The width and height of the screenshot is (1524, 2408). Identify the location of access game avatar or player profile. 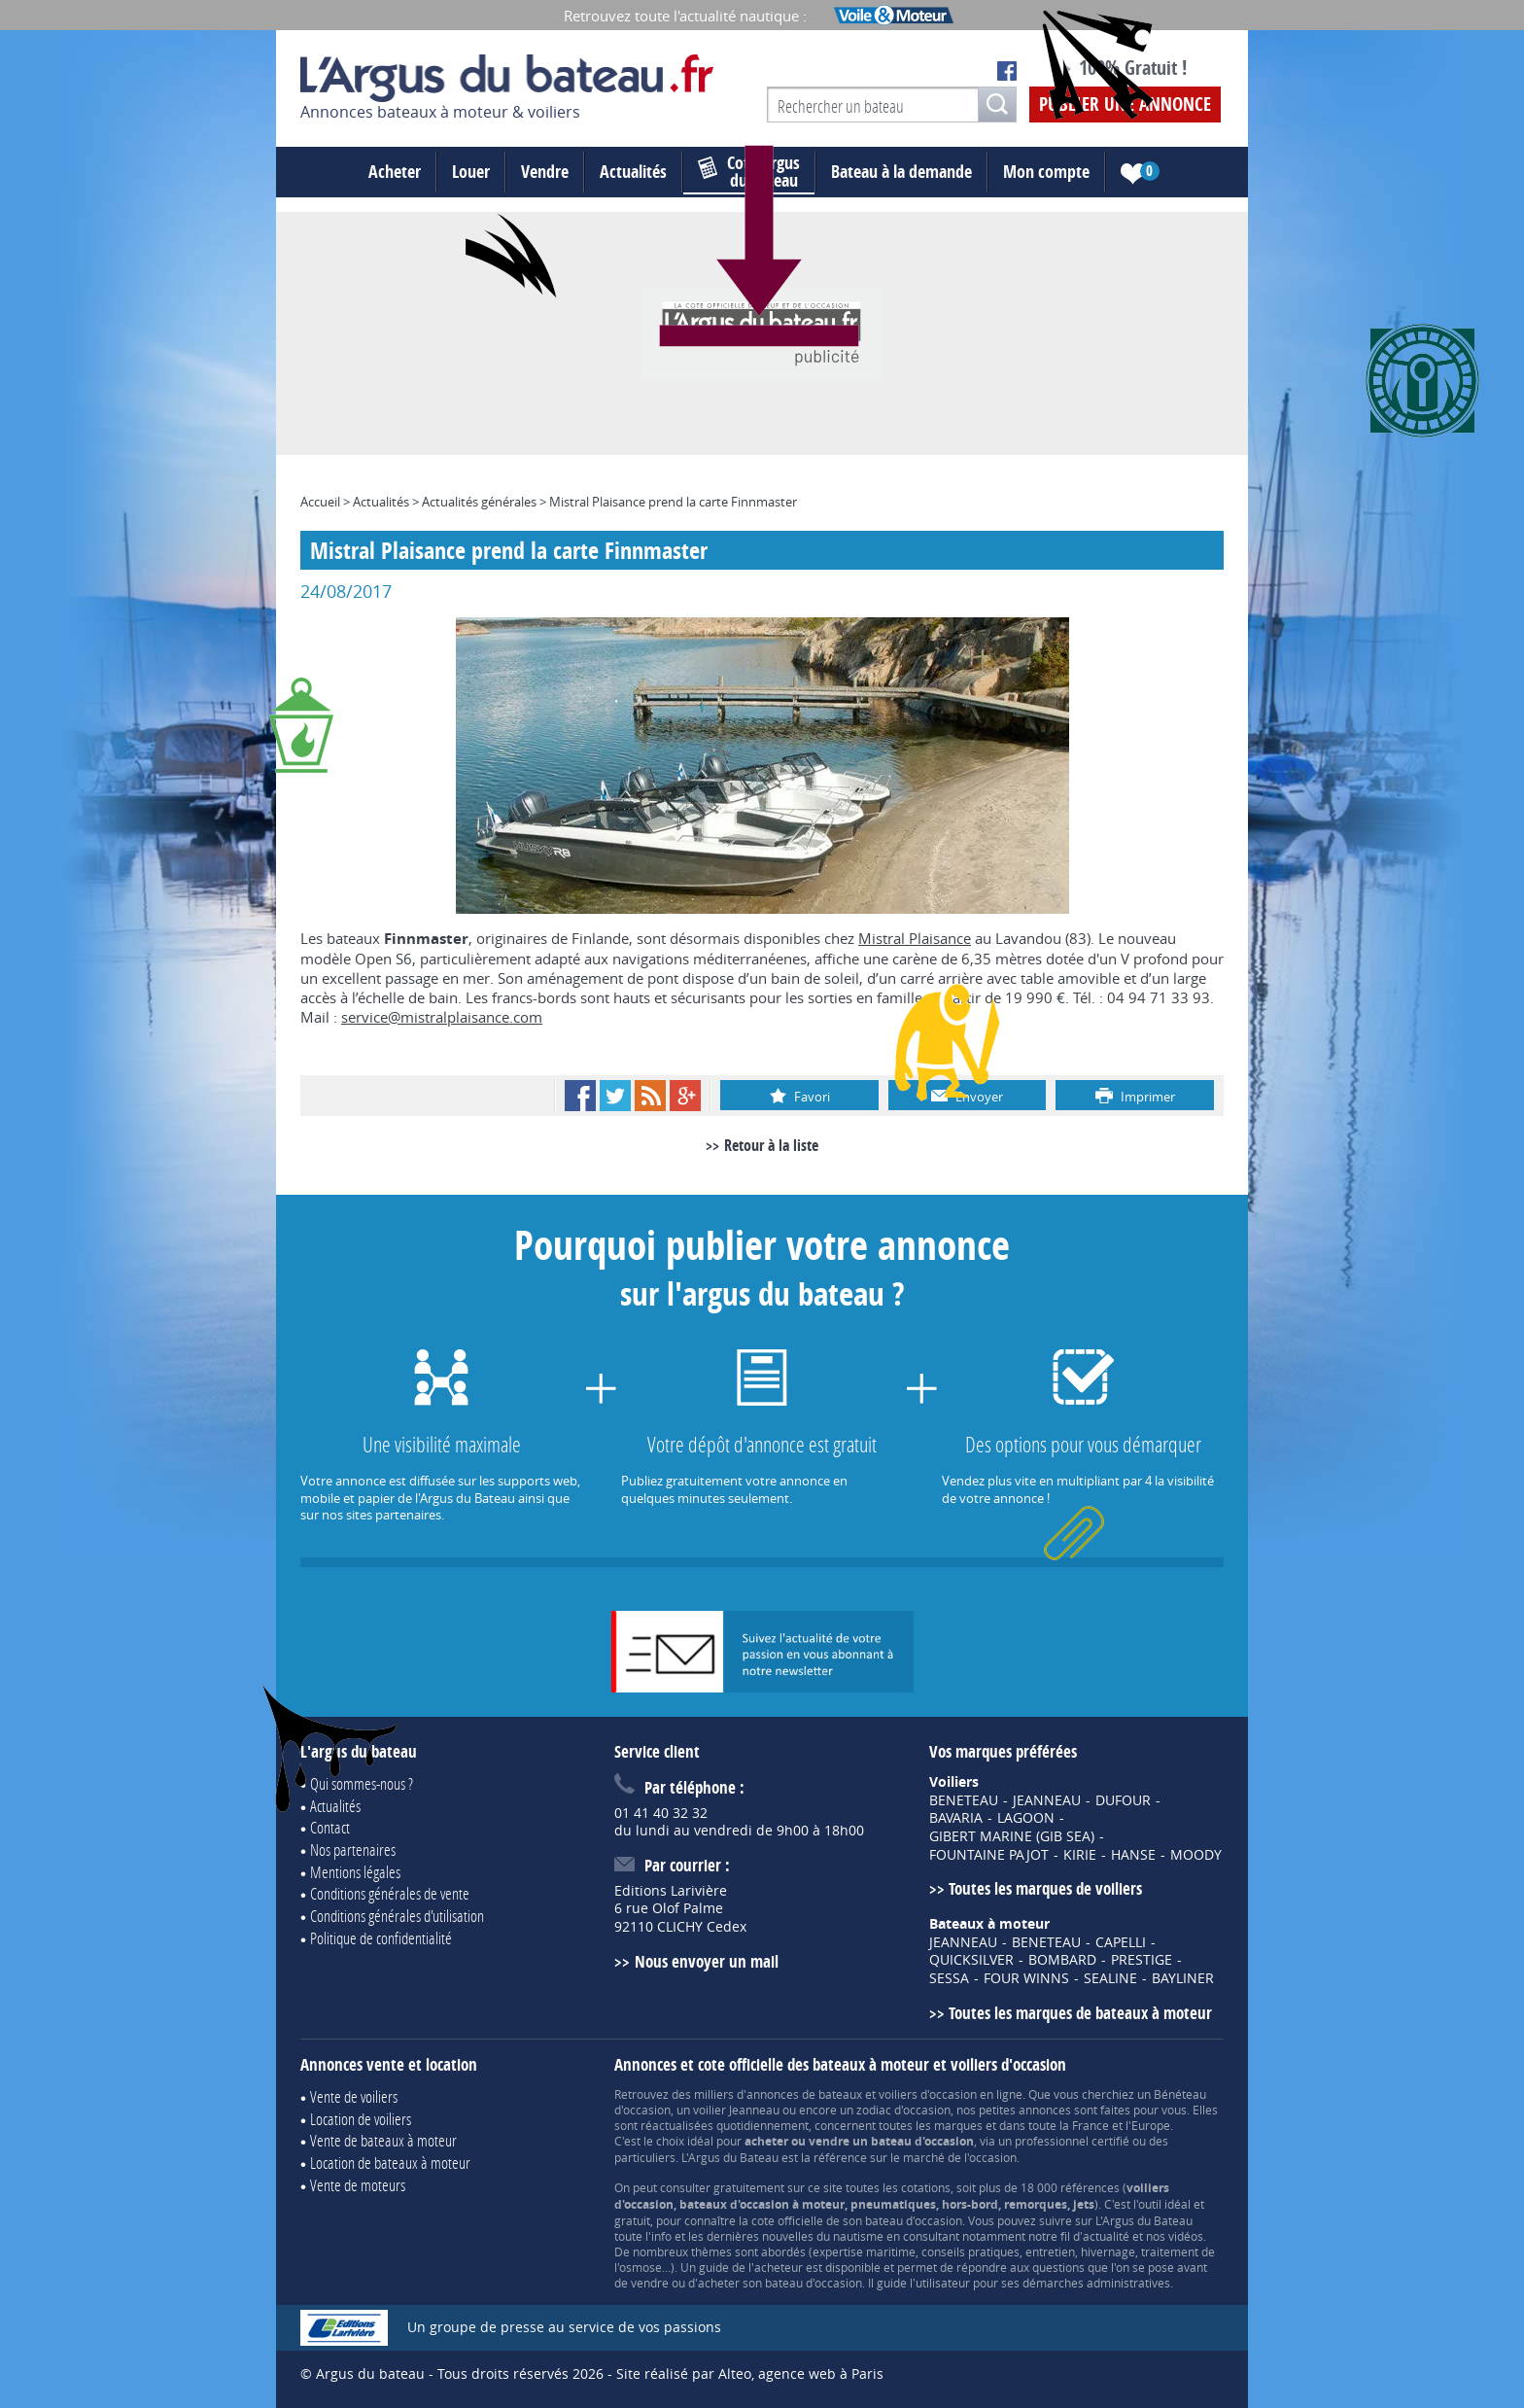
(1422, 380).